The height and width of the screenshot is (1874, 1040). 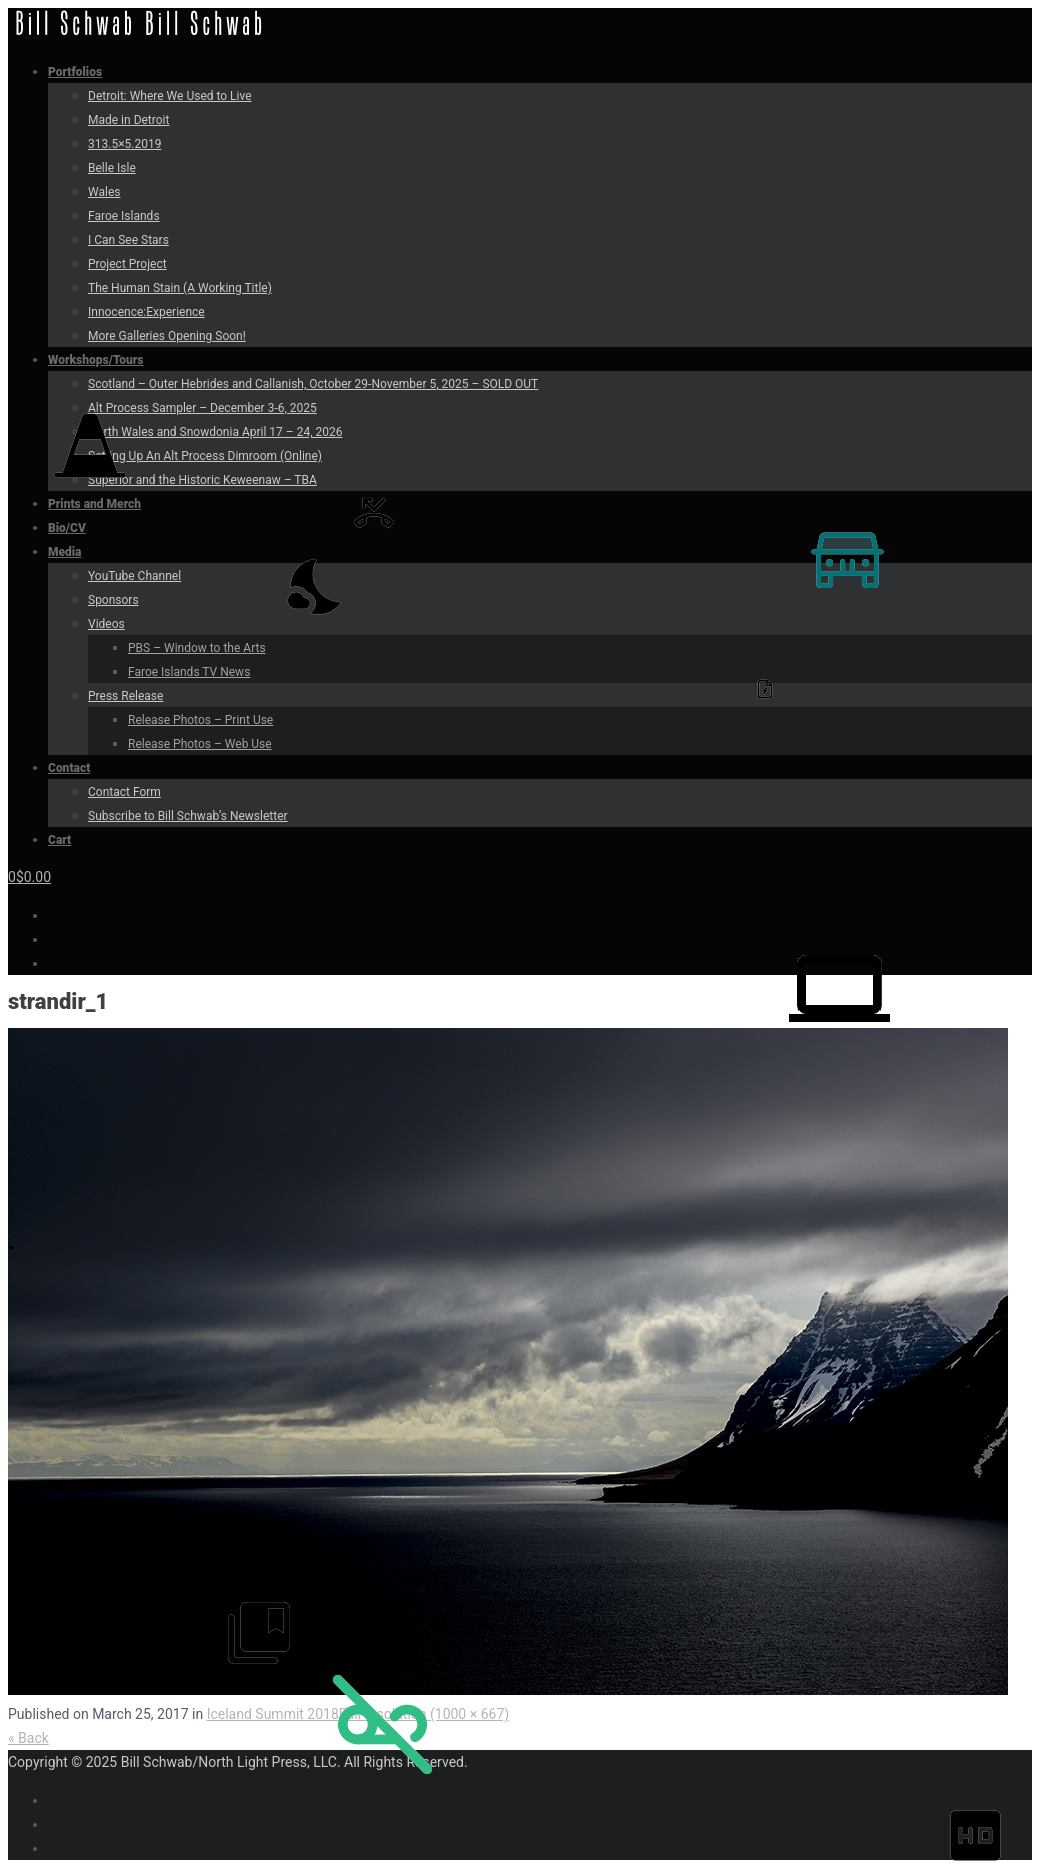 I want to click on select off-road or adventure vehicle type, so click(x=847, y=561).